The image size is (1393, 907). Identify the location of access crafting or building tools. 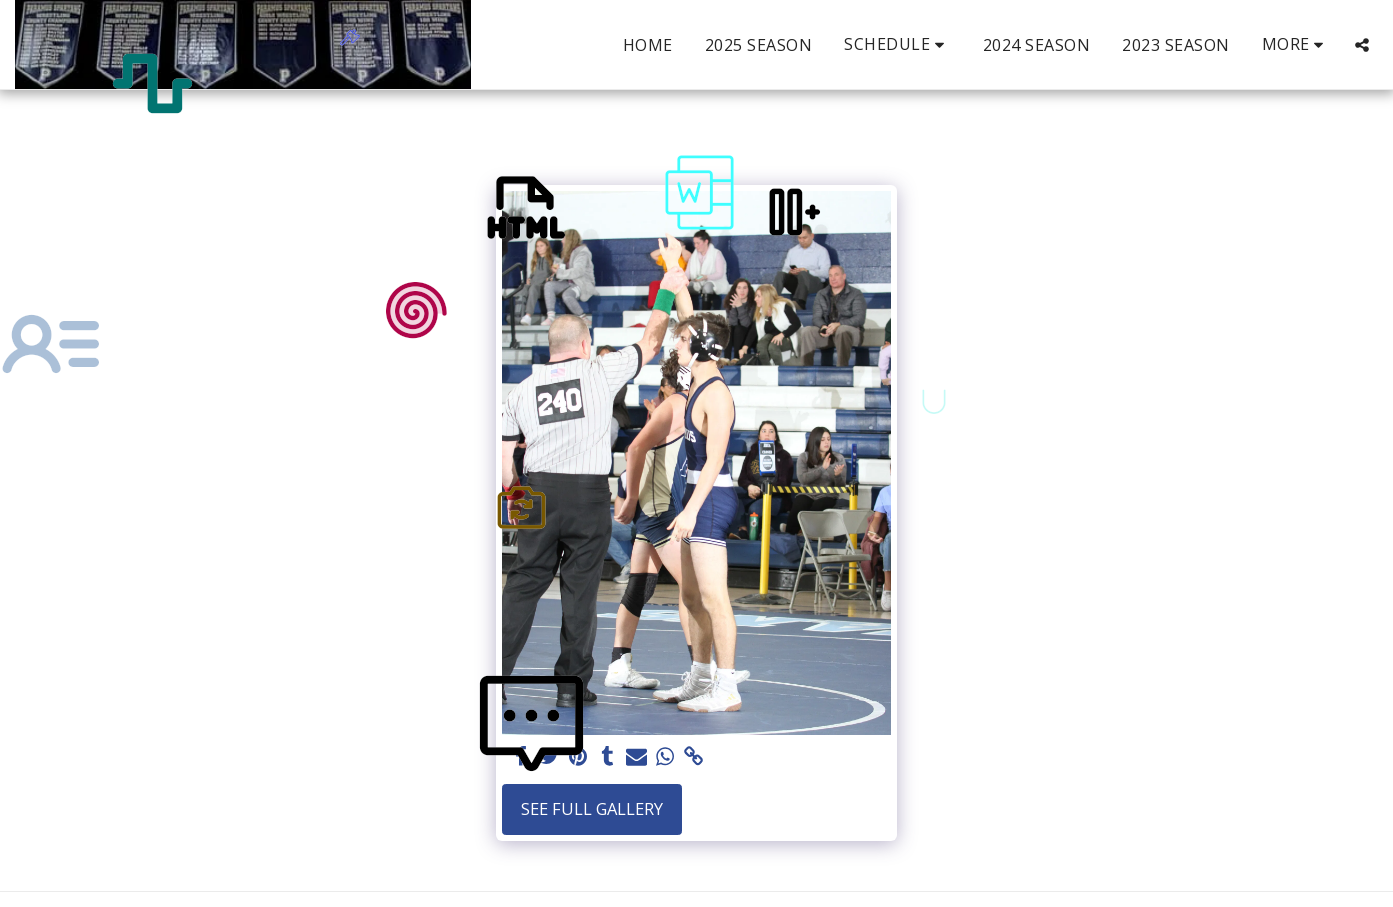
(350, 38).